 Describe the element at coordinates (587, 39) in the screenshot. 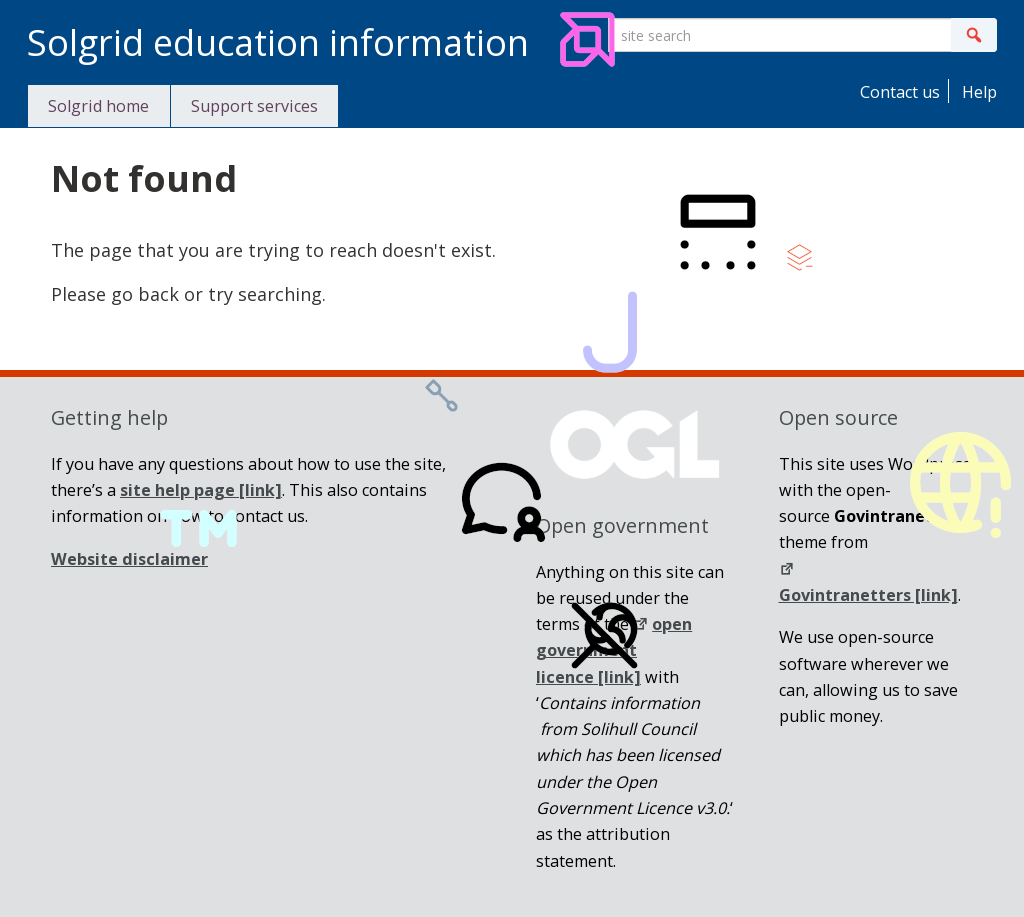

I see `AMD brand logo` at that location.